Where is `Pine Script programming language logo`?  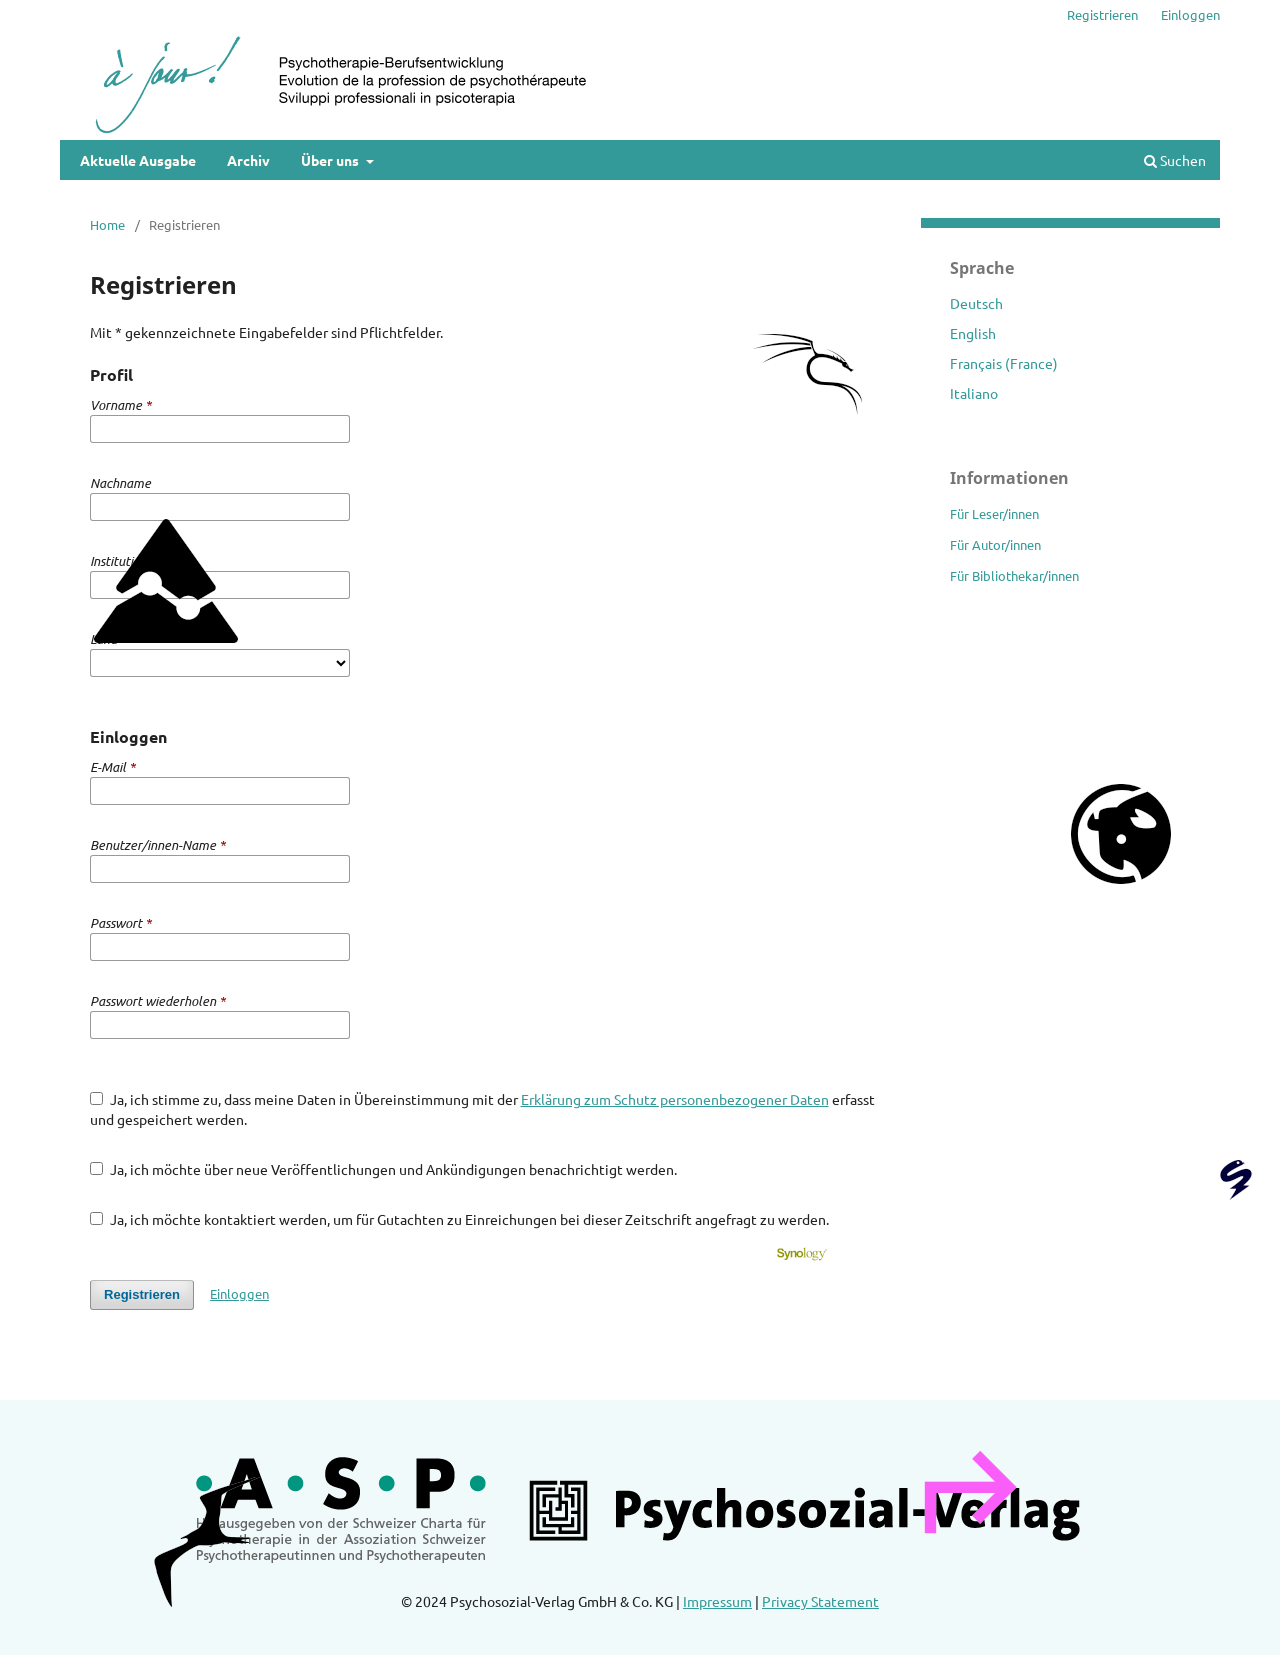
Pine Script programming language logo is located at coordinates (166, 581).